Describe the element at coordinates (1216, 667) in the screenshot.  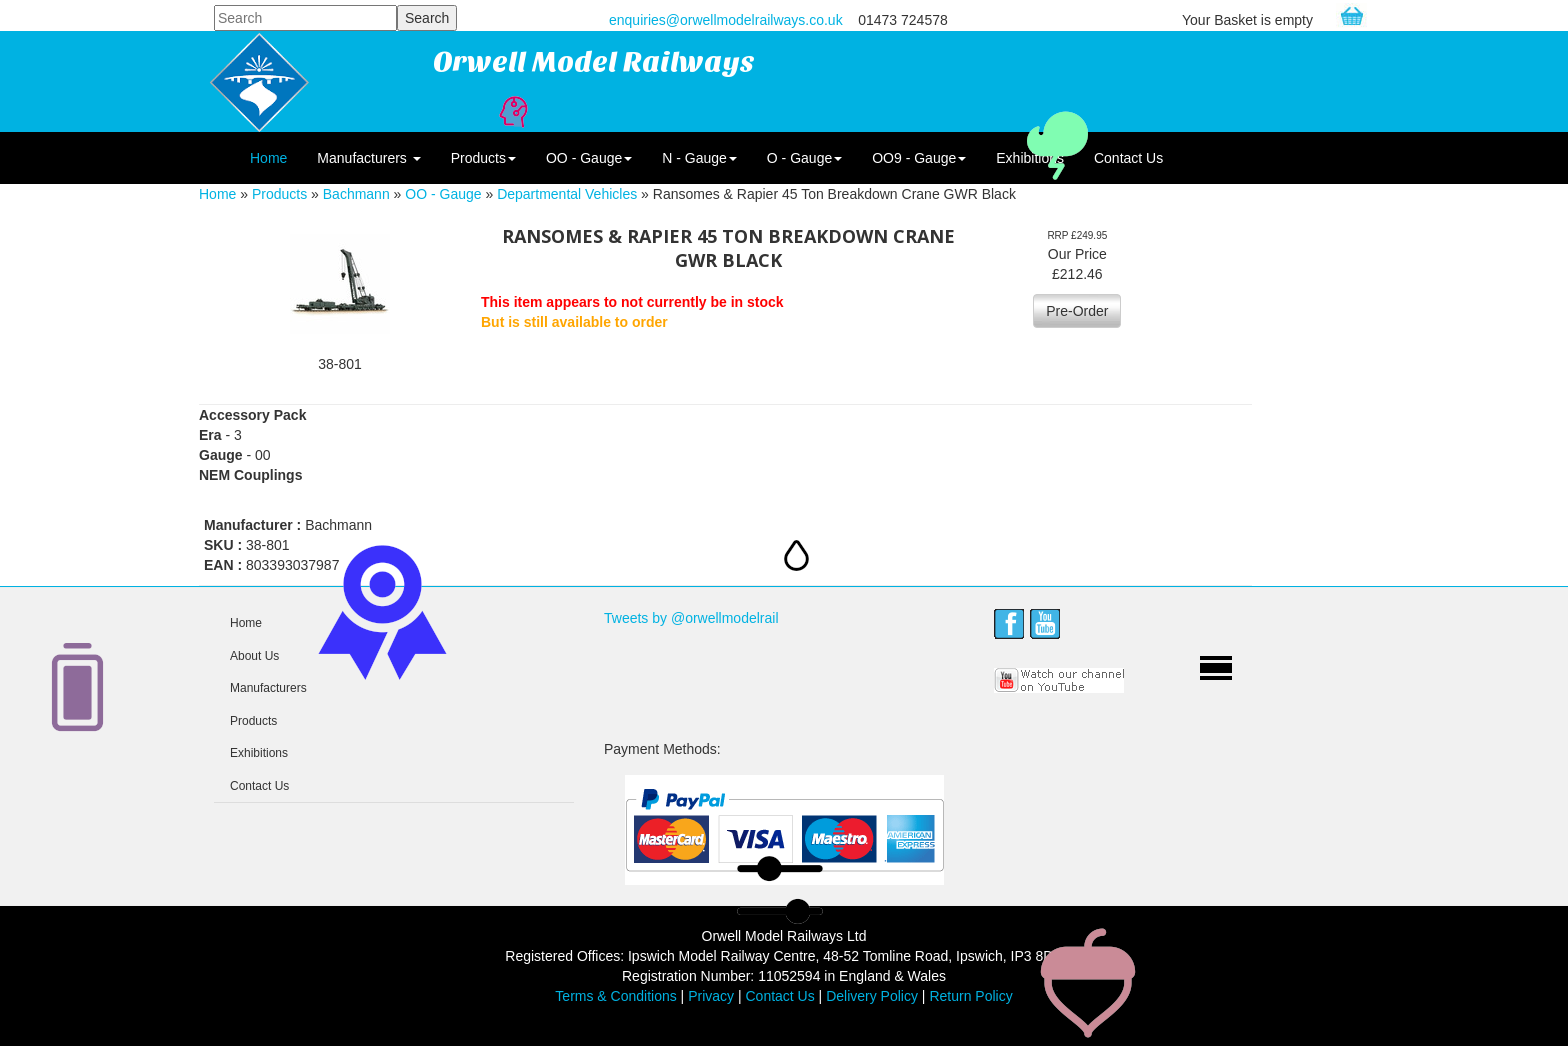
I see `switch to day view in calendar` at that location.